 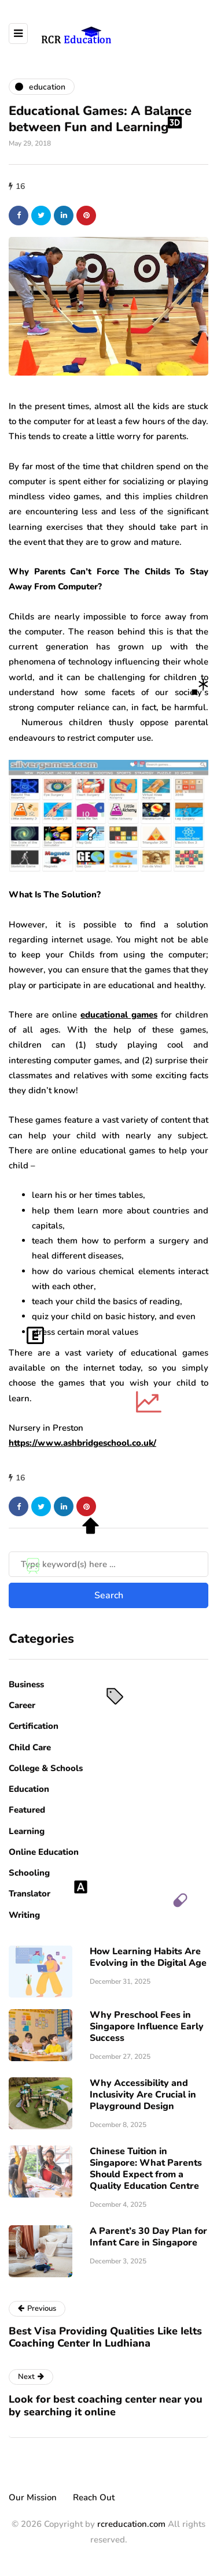 I want to click on switch to 3D view mode, so click(x=175, y=123).